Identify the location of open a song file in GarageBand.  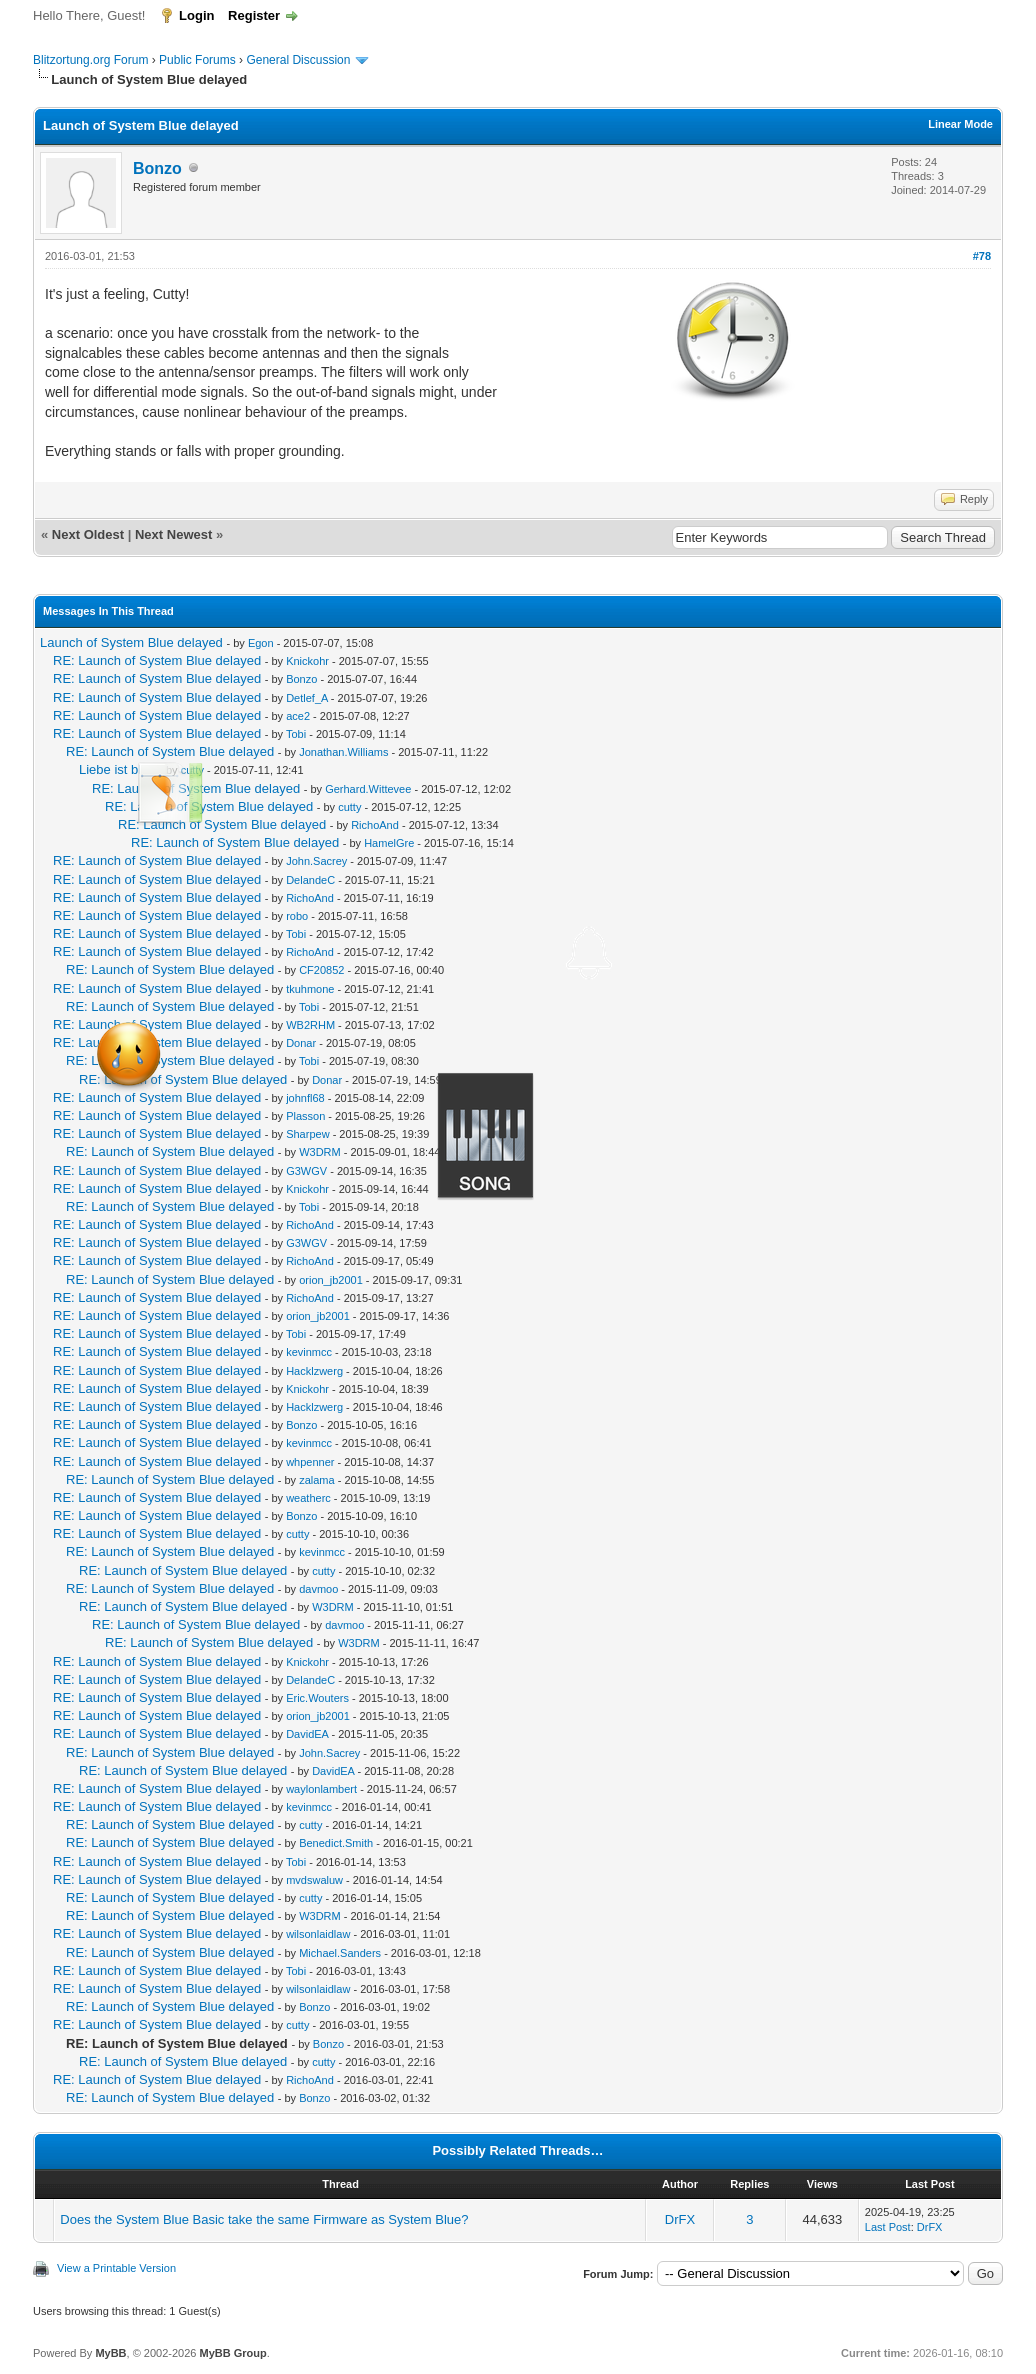
(485, 1138).